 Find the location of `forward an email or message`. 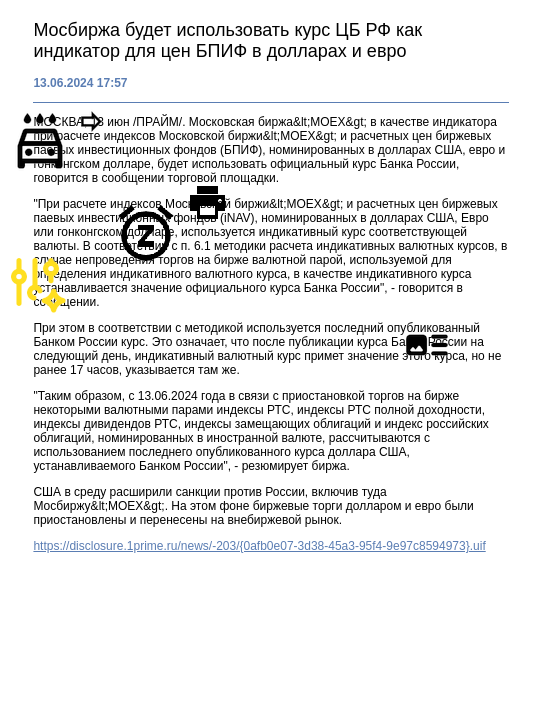

forward an email or message is located at coordinates (91, 121).